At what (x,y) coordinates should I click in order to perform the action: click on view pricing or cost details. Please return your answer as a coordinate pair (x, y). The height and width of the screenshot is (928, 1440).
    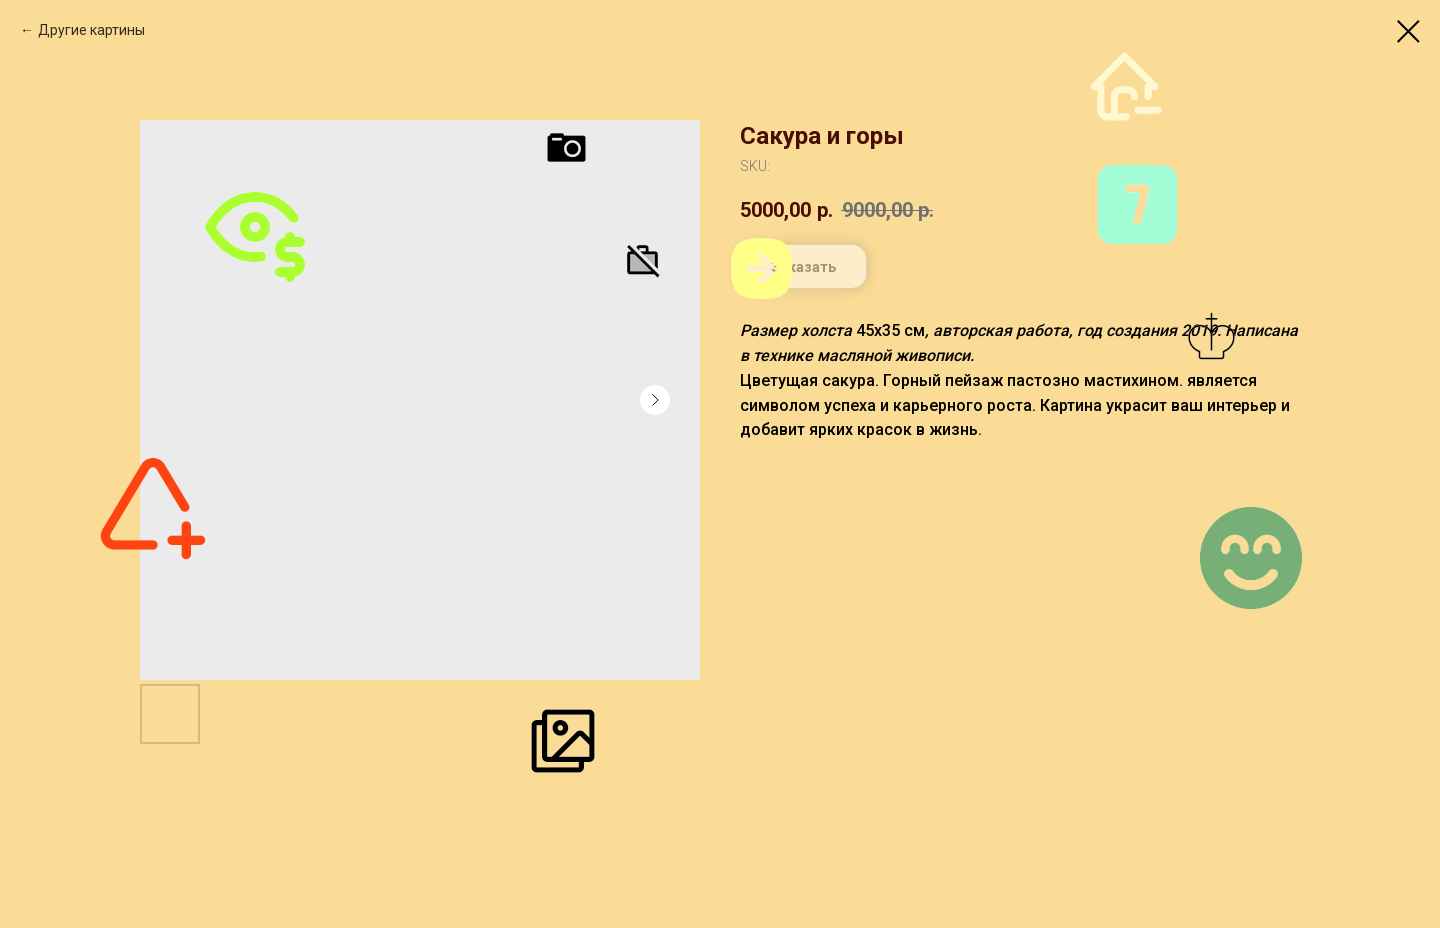
    Looking at the image, I should click on (255, 227).